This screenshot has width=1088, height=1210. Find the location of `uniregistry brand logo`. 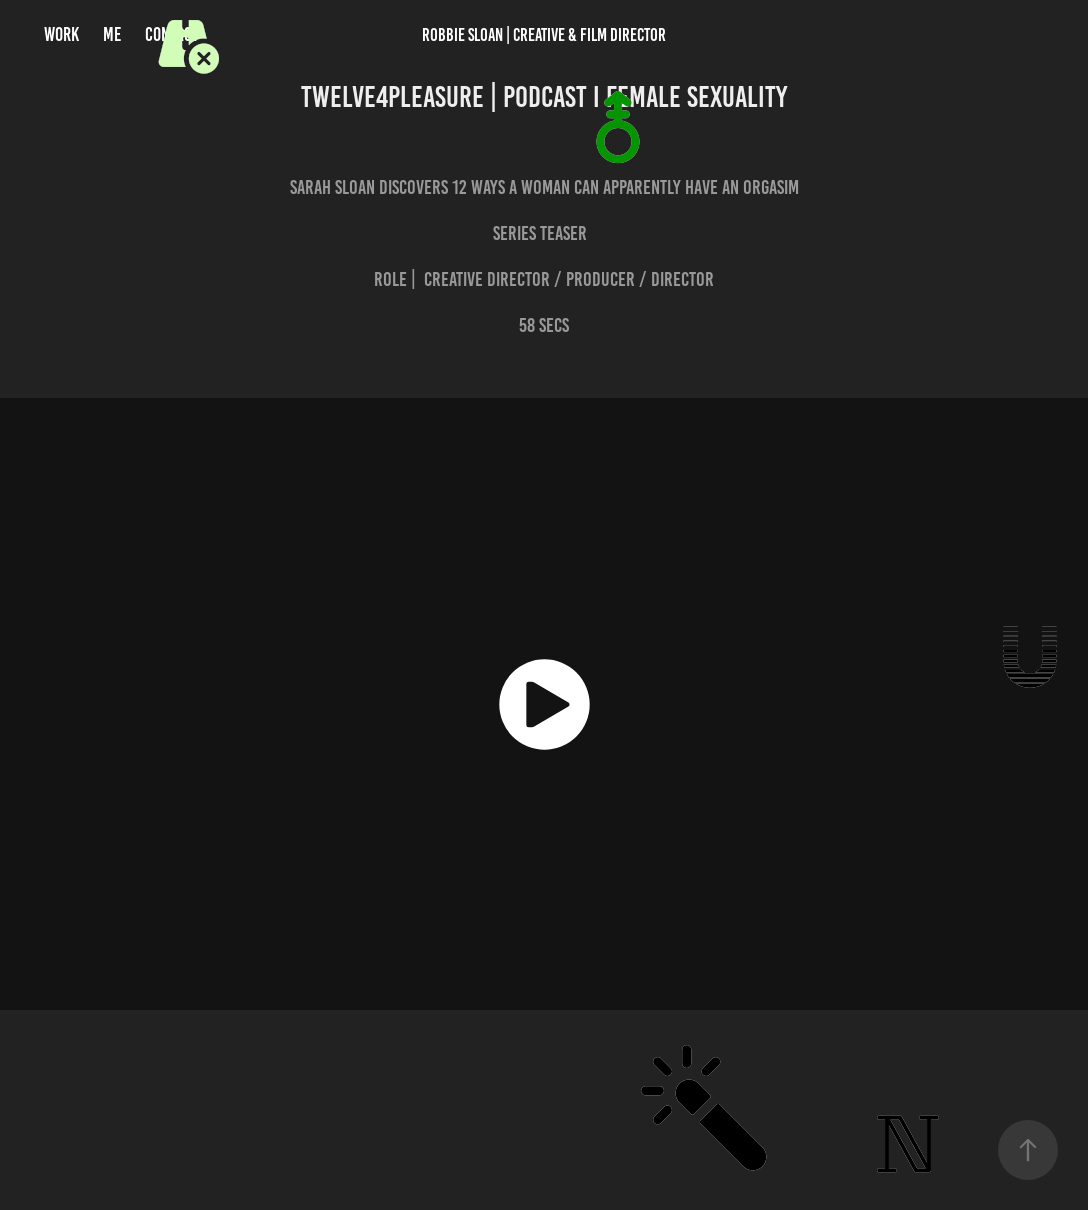

uniregistry brand logo is located at coordinates (1030, 657).